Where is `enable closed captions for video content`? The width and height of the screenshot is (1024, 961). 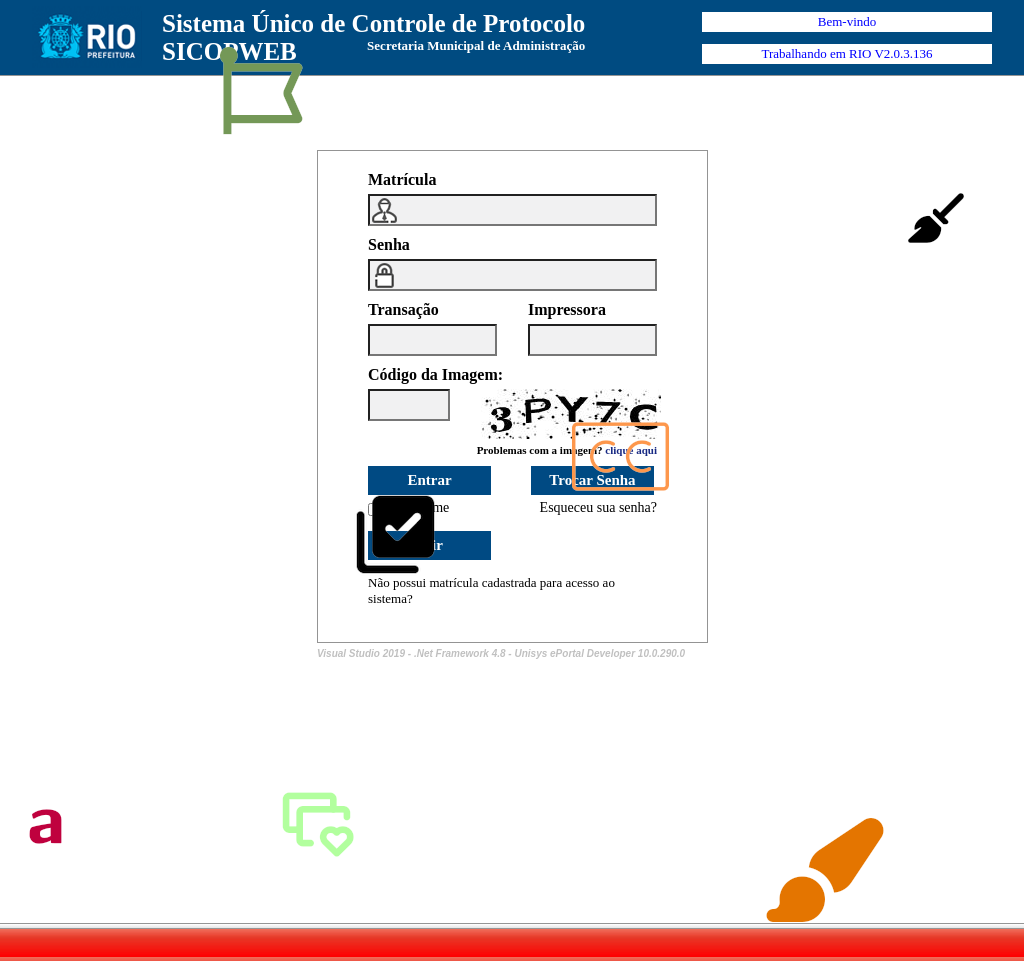 enable closed captions for video content is located at coordinates (620, 456).